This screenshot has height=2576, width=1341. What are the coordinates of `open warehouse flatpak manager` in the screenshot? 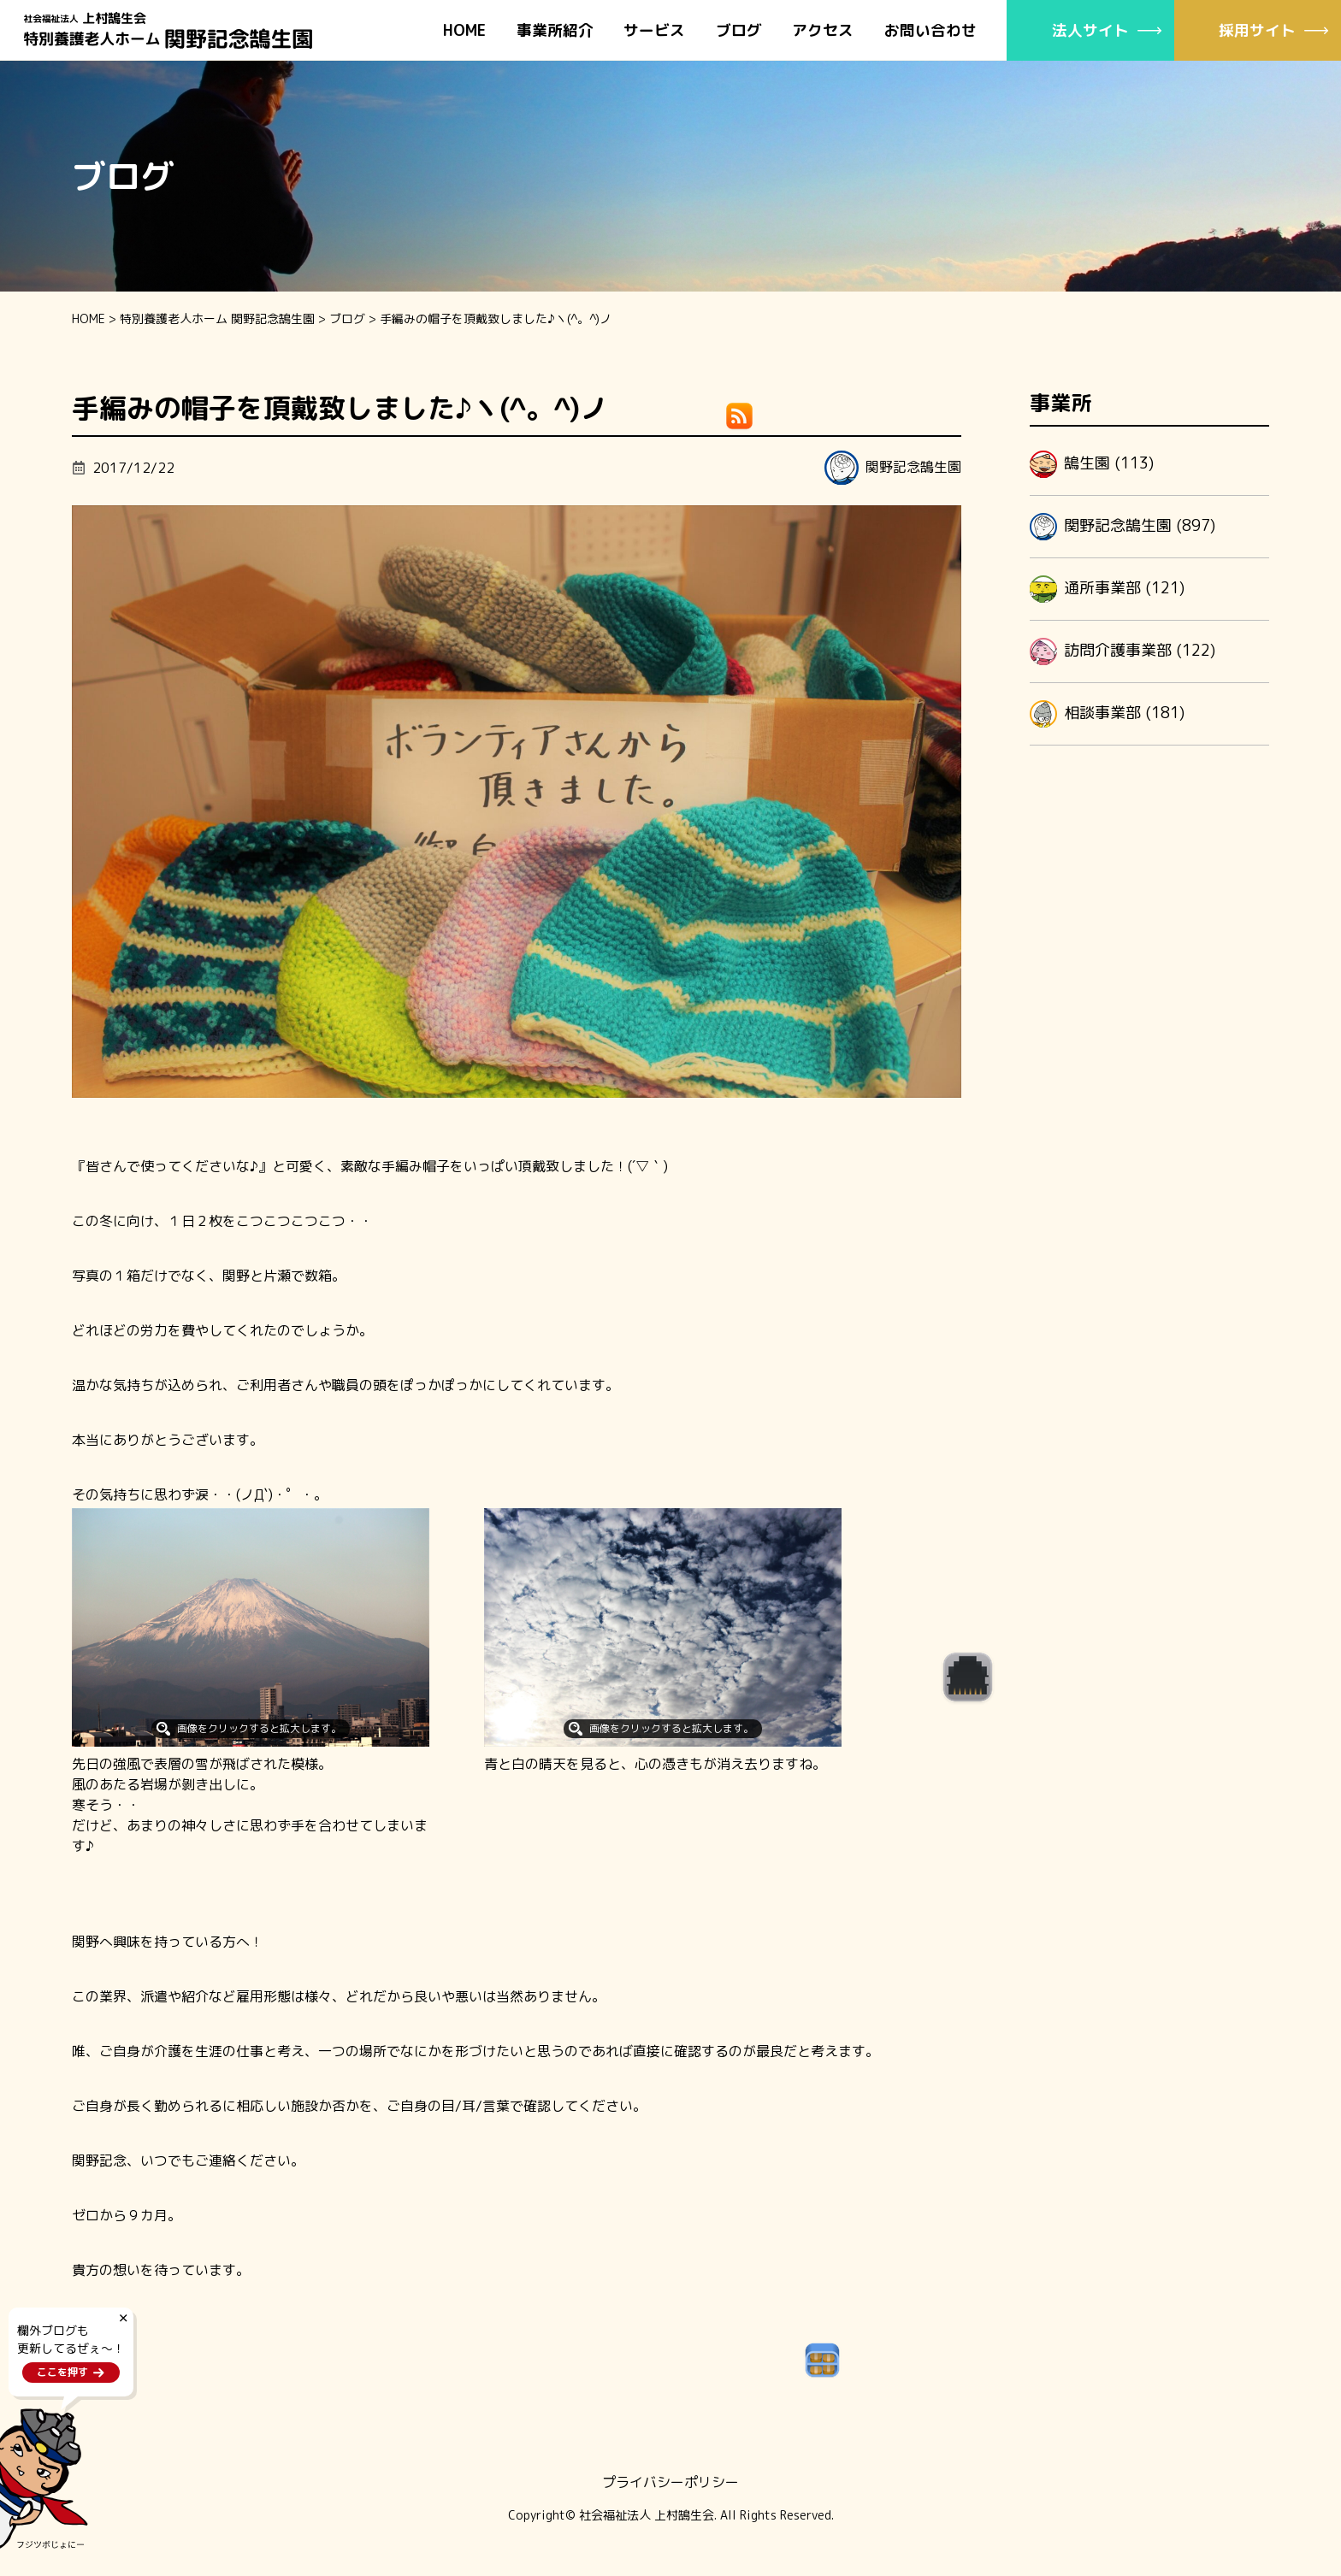 It's located at (822, 2360).